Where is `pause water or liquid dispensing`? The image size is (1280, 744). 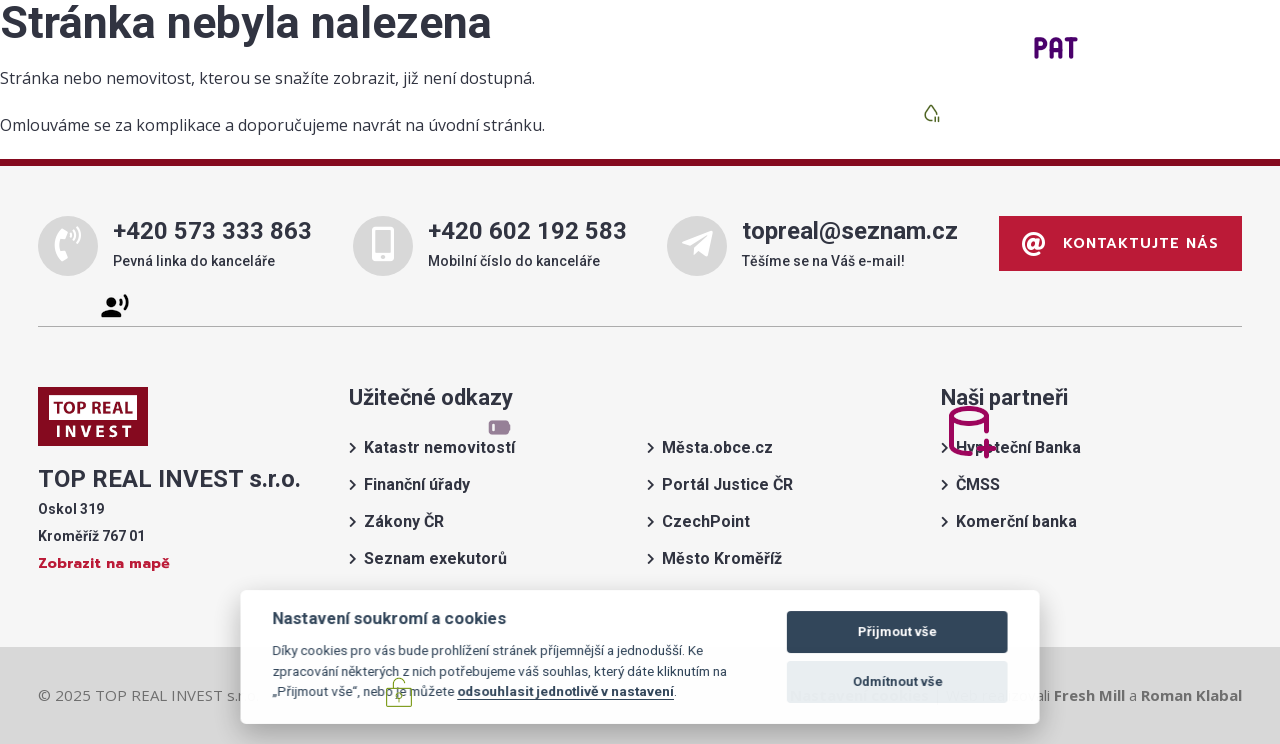 pause water or liquid dispensing is located at coordinates (931, 113).